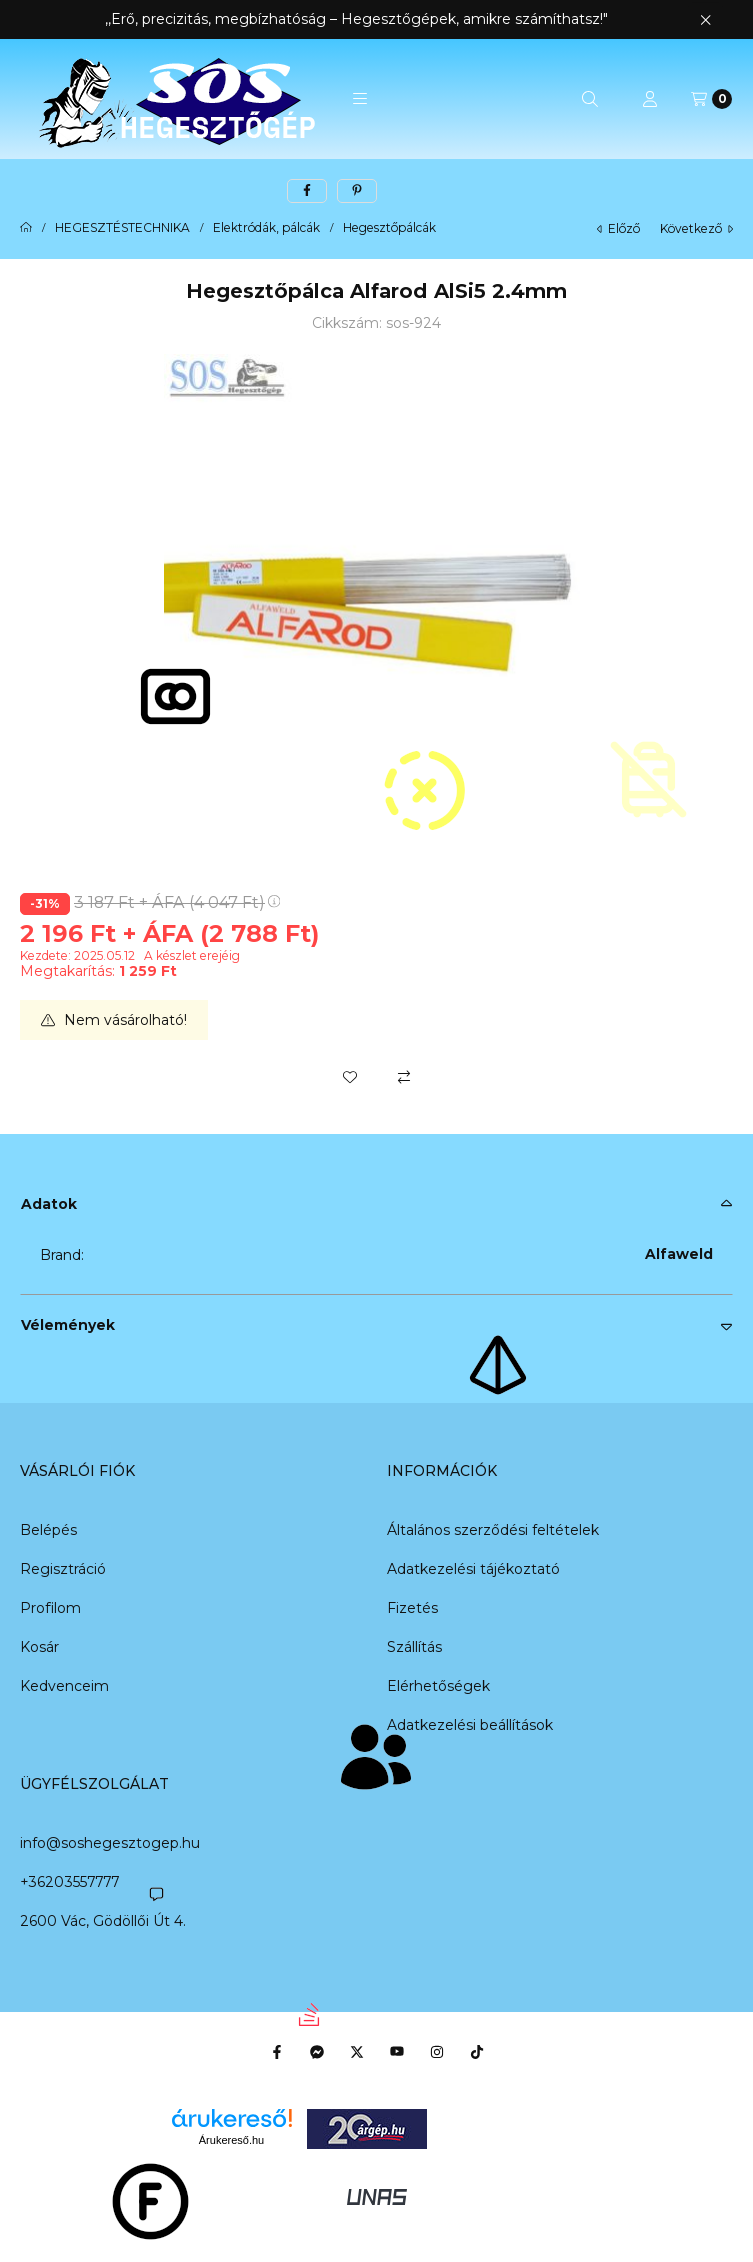 The image size is (753, 2262). I want to click on open messaging or chat, so click(156, 1893).